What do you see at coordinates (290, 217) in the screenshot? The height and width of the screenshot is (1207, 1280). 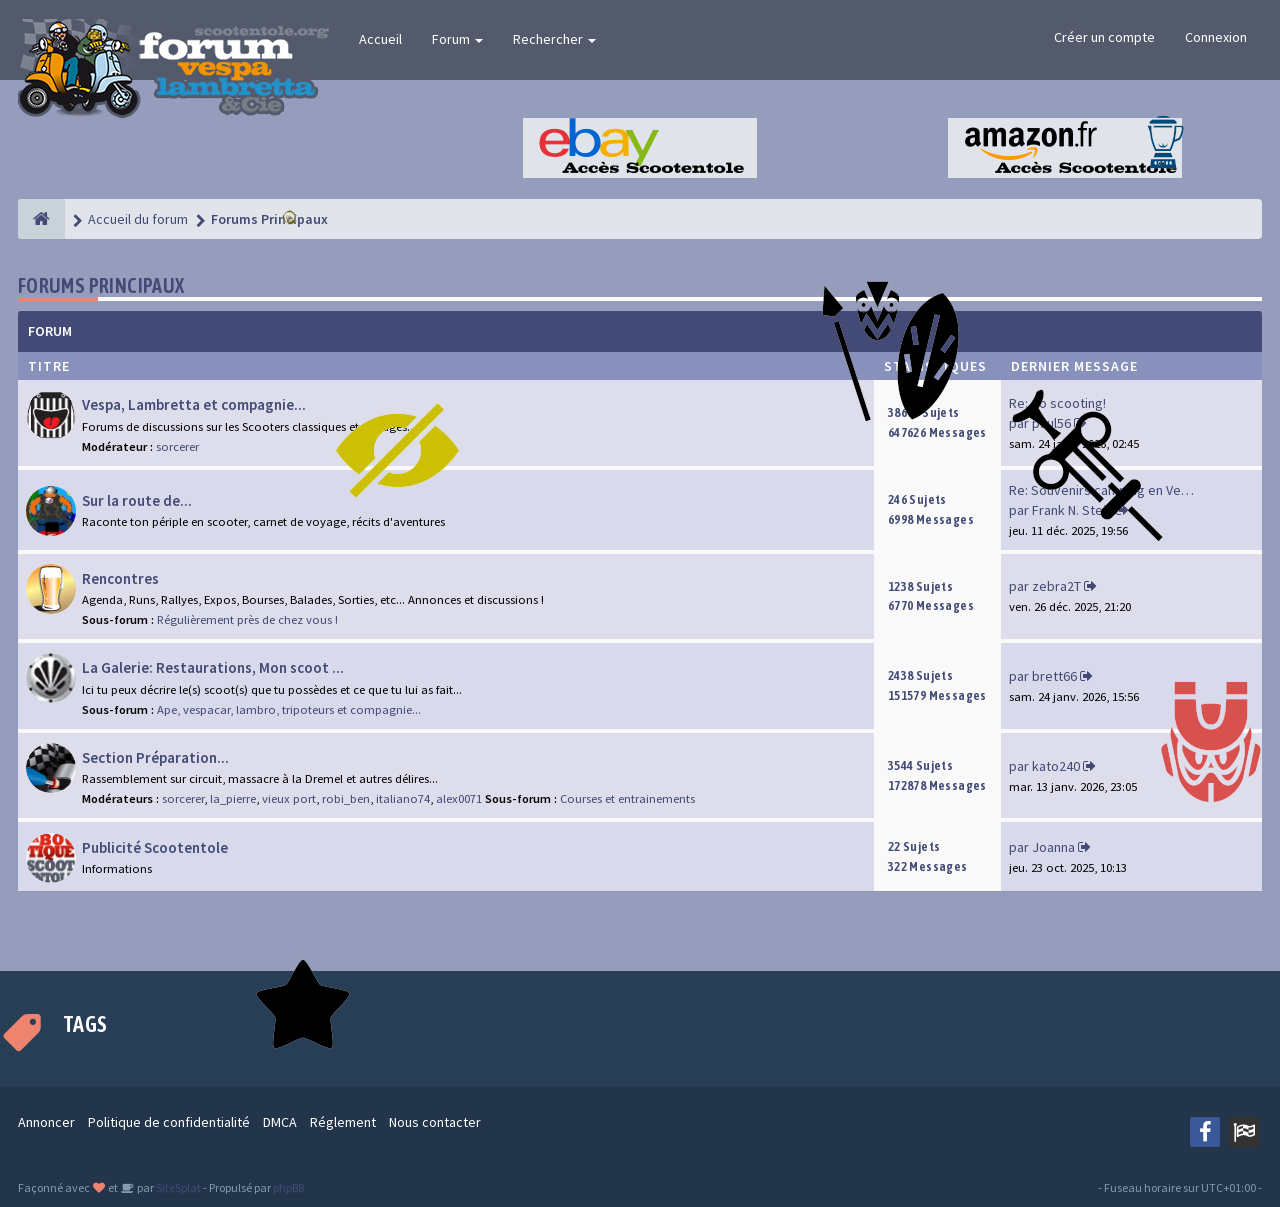 I see `access microscope or magnification tools` at bounding box center [290, 217].